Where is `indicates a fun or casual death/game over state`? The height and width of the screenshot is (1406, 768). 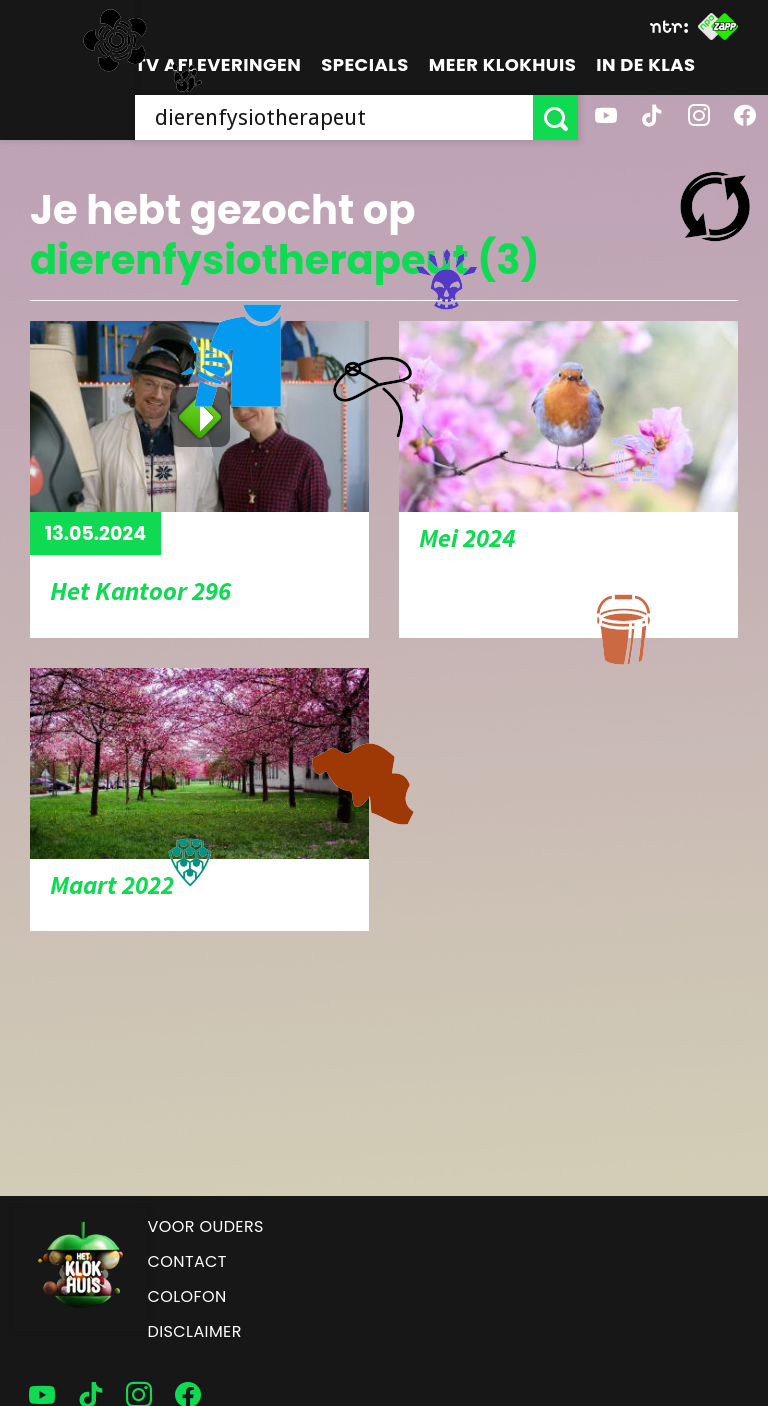 indicates a fun or casual death/game over state is located at coordinates (446, 278).